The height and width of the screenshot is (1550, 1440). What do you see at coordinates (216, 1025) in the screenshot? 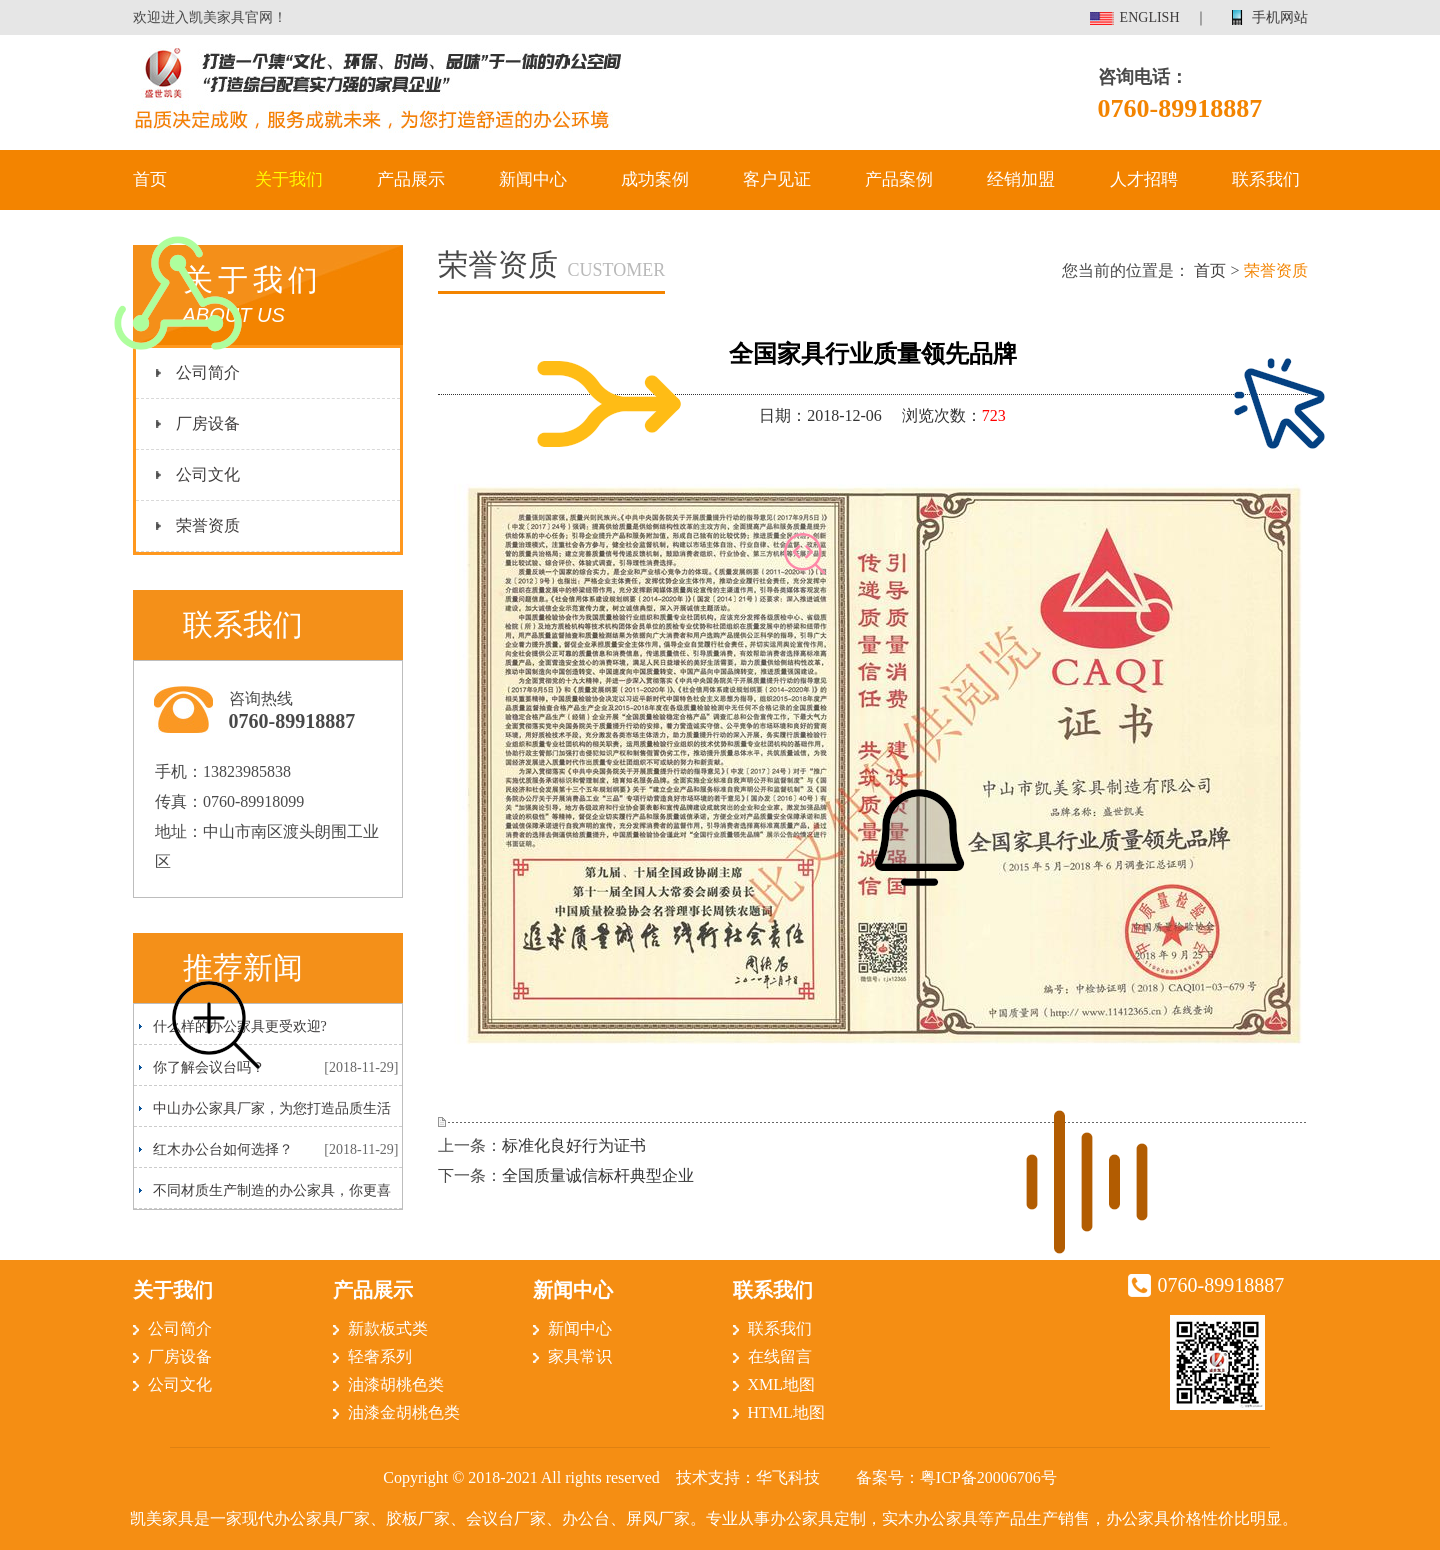
I see `zoom in on content` at bounding box center [216, 1025].